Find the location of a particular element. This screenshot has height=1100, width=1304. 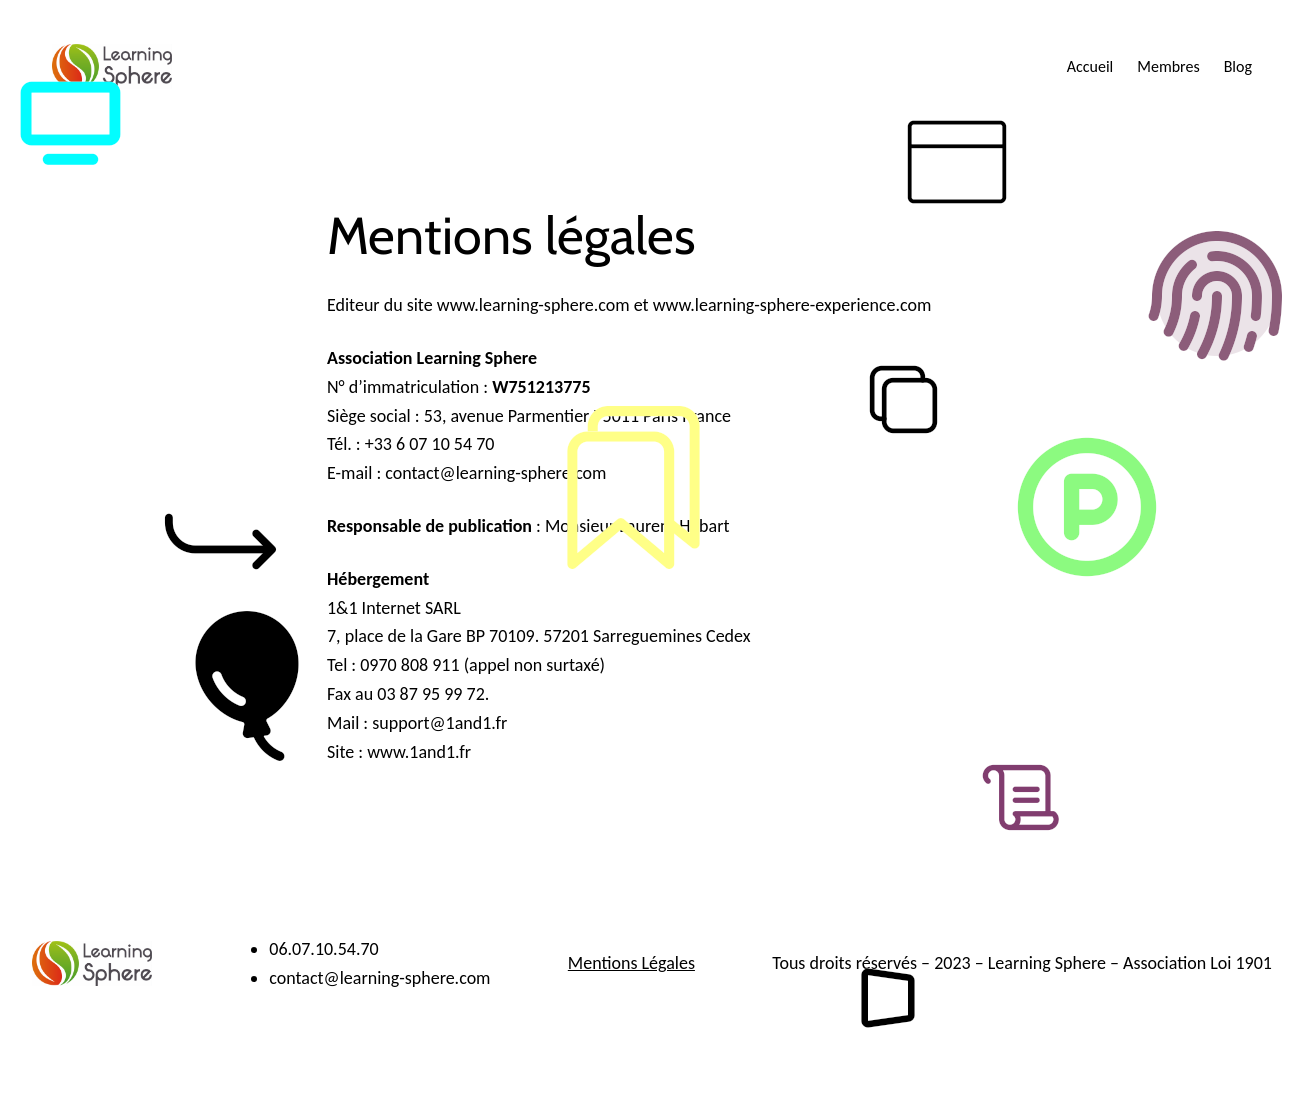

open web browser is located at coordinates (957, 162).